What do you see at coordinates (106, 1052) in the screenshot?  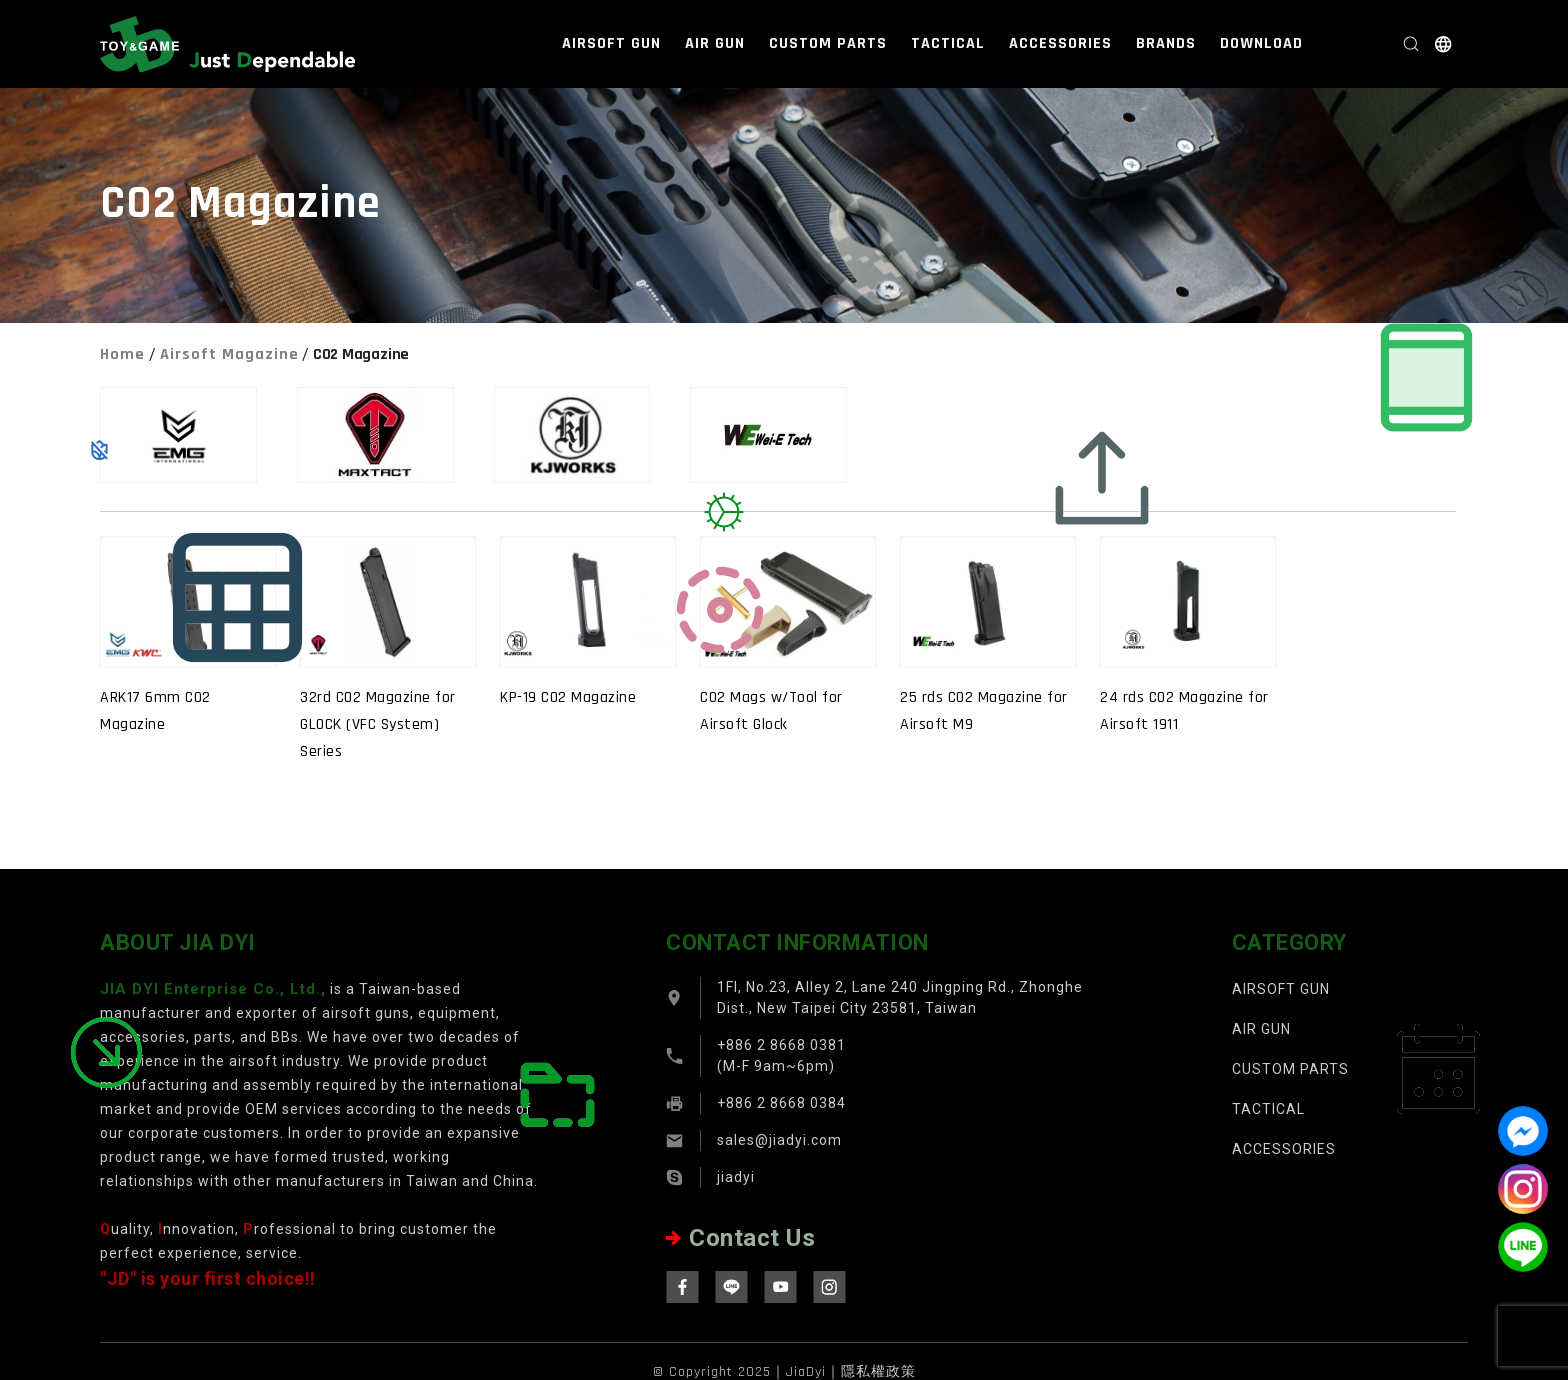 I see `navigate to the next item or section` at bounding box center [106, 1052].